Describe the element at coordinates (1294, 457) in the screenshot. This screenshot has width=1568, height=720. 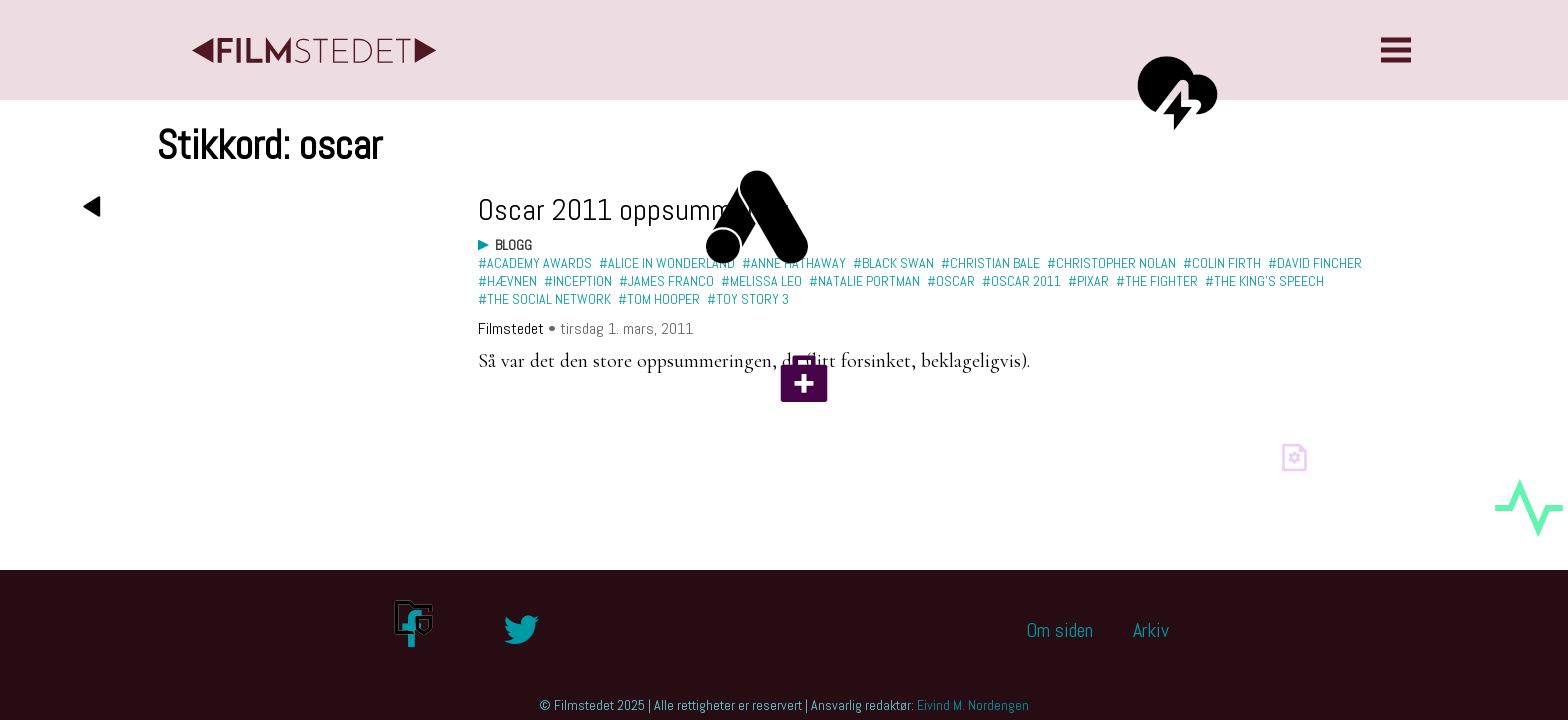
I see `access file settings or preferences` at that location.